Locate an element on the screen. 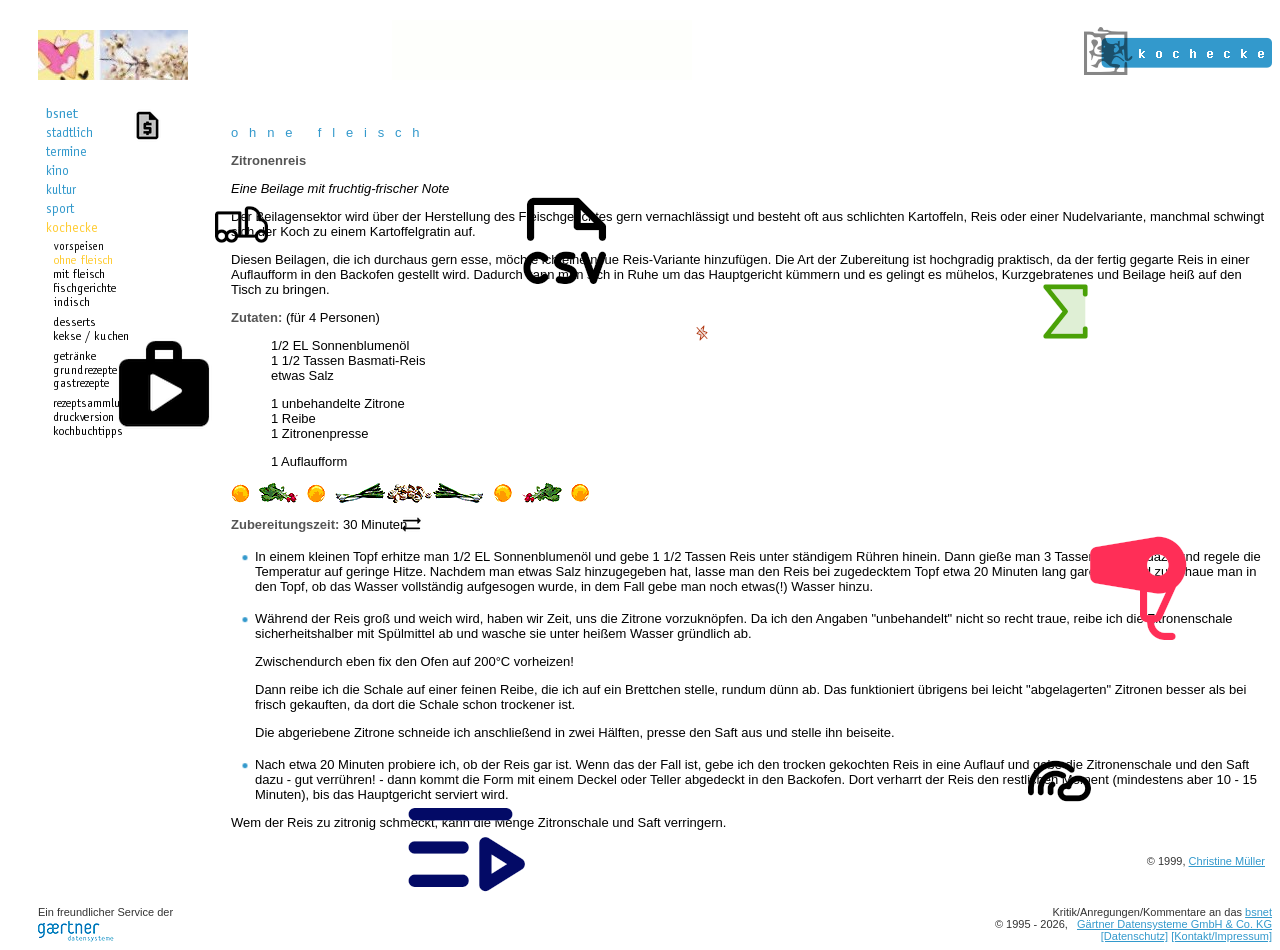 Image resolution: width=1280 pixels, height=950 pixels. calculate sum or total is located at coordinates (1065, 311).